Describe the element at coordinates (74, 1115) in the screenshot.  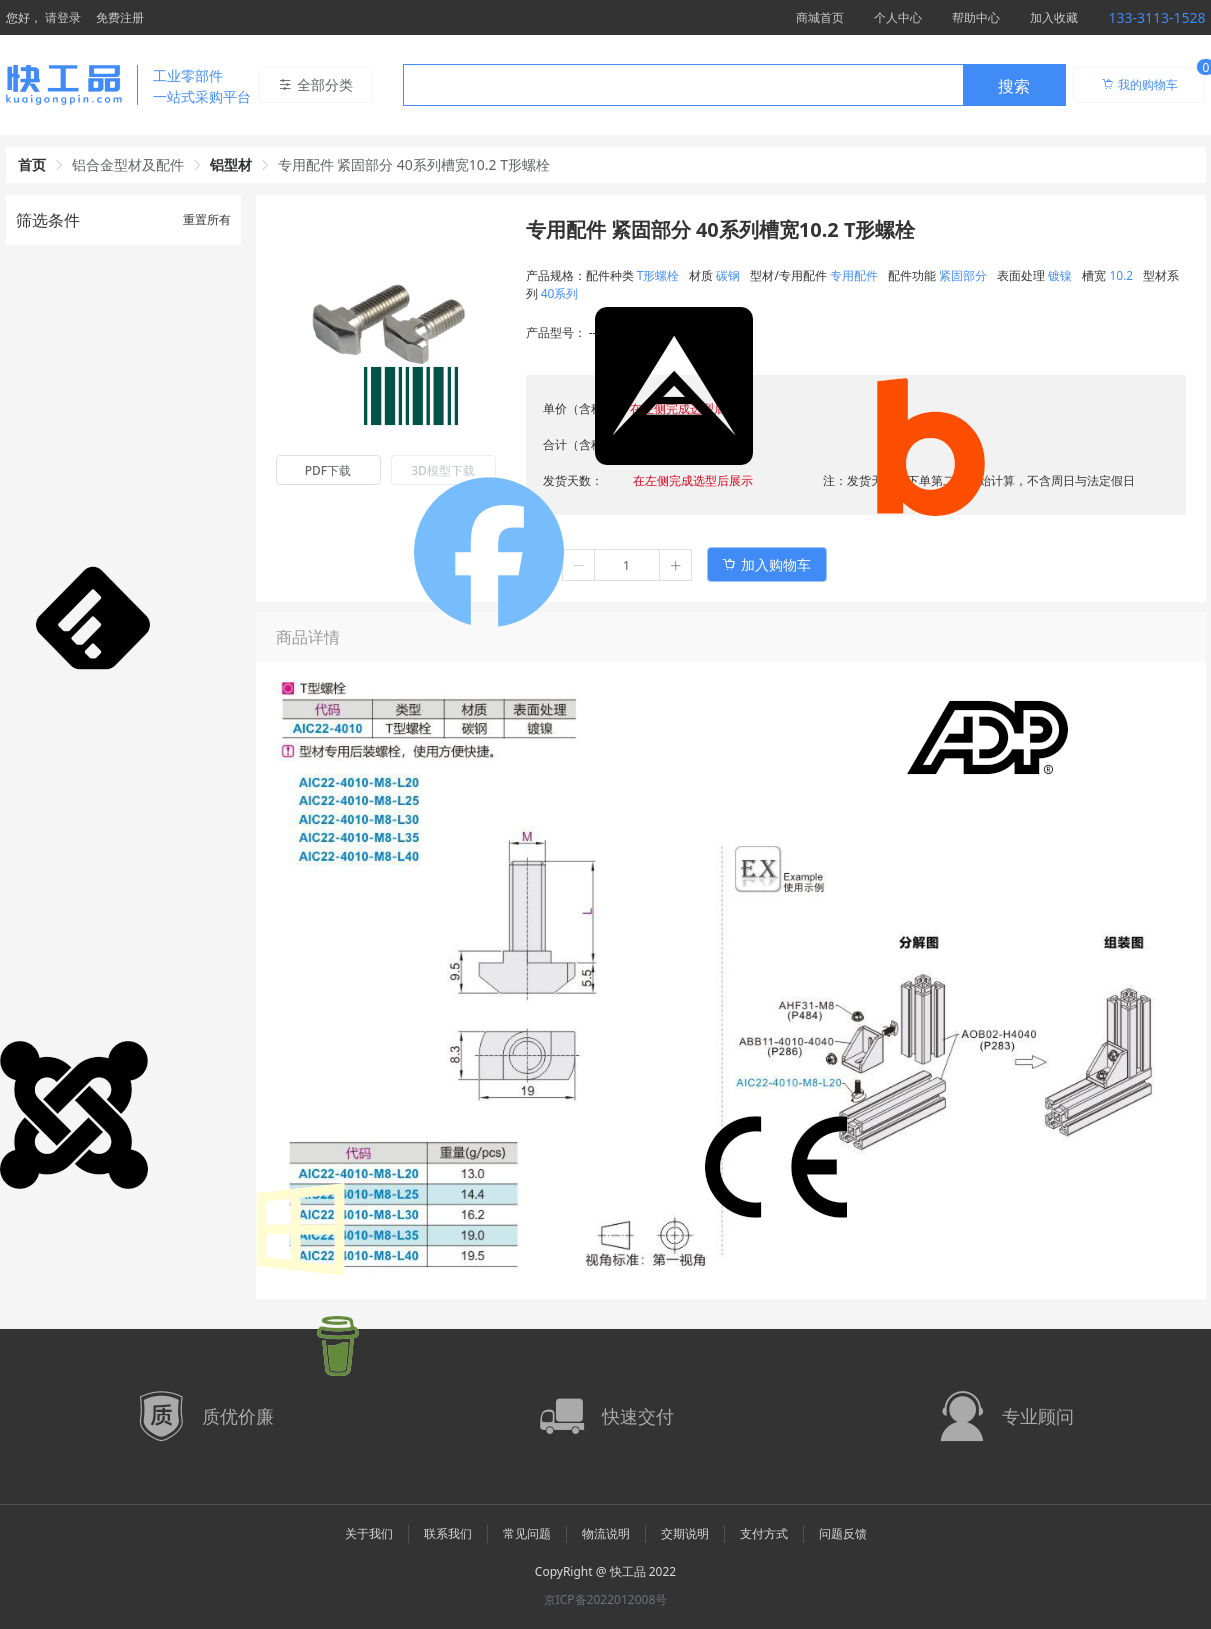
I see `Joomla content management system logo` at that location.